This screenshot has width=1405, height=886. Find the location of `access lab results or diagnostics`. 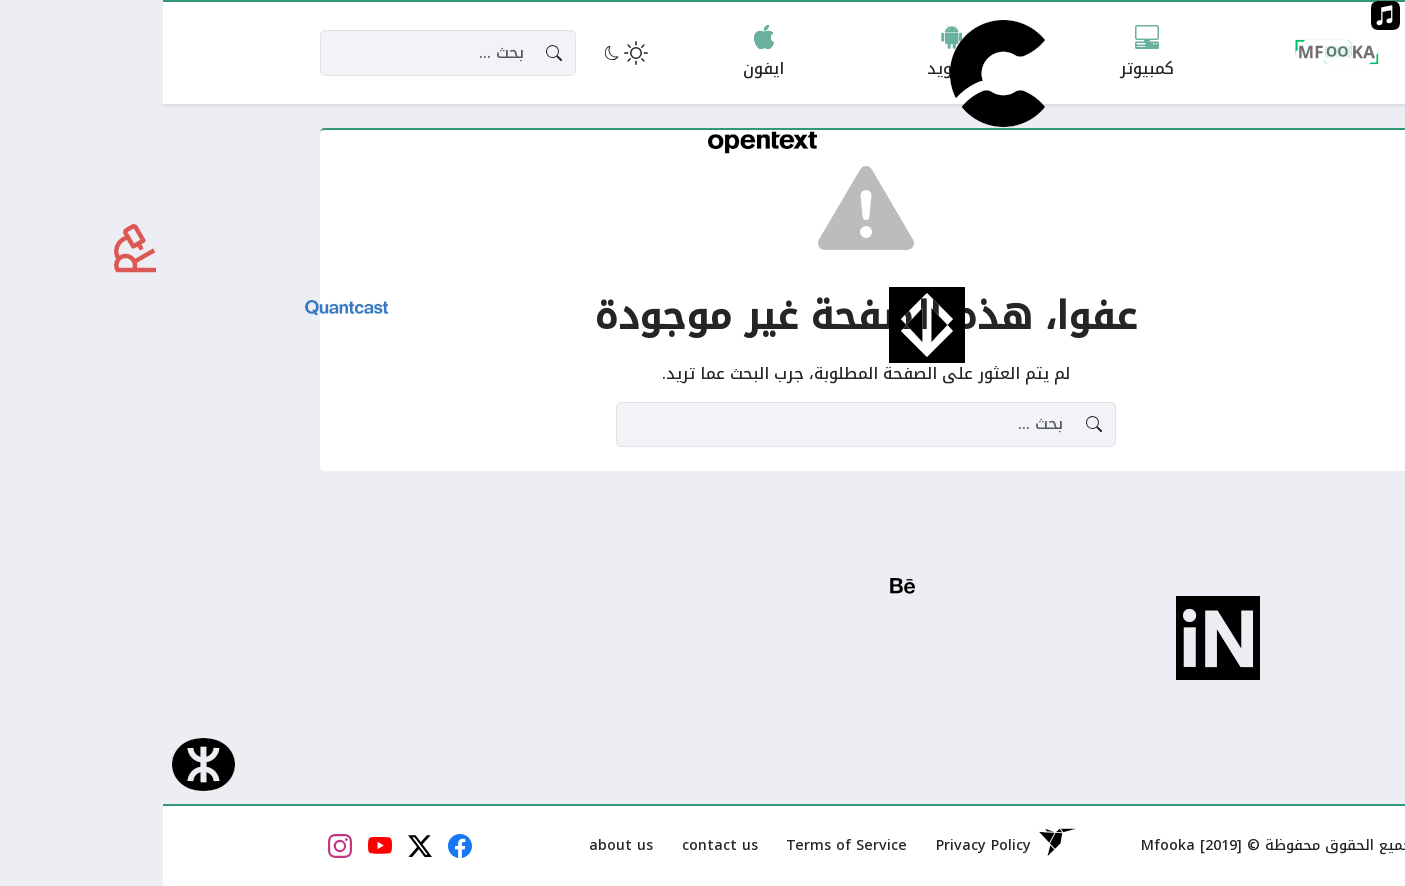

access lab results or diagnostics is located at coordinates (135, 249).